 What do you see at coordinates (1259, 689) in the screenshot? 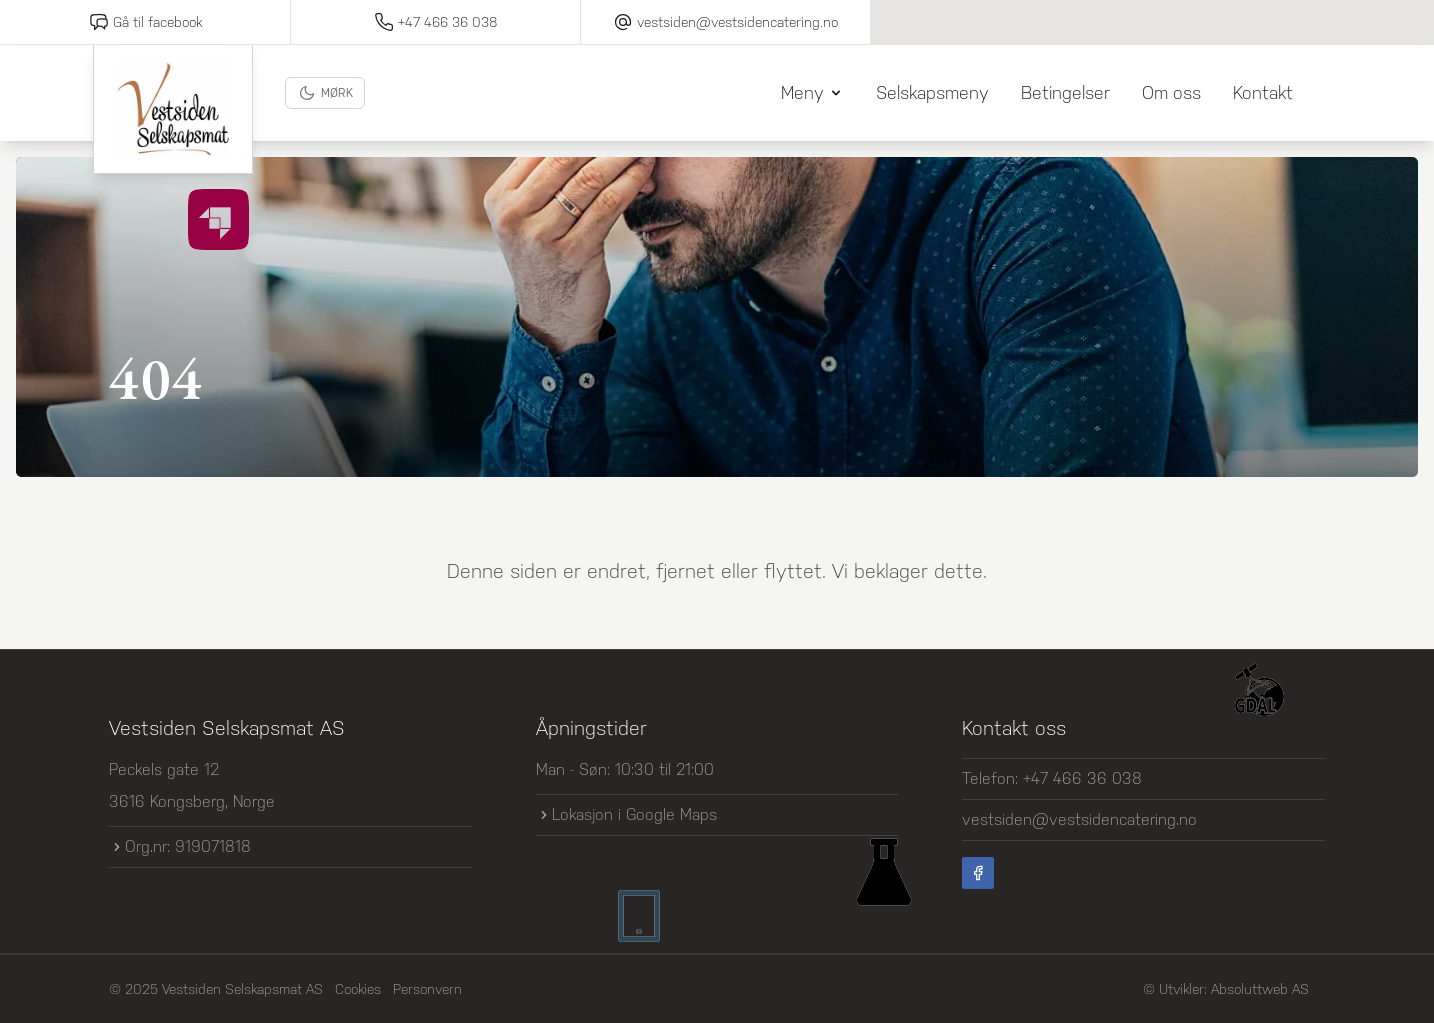
I see `GDAL geospatial library logo` at bounding box center [1259, 689].